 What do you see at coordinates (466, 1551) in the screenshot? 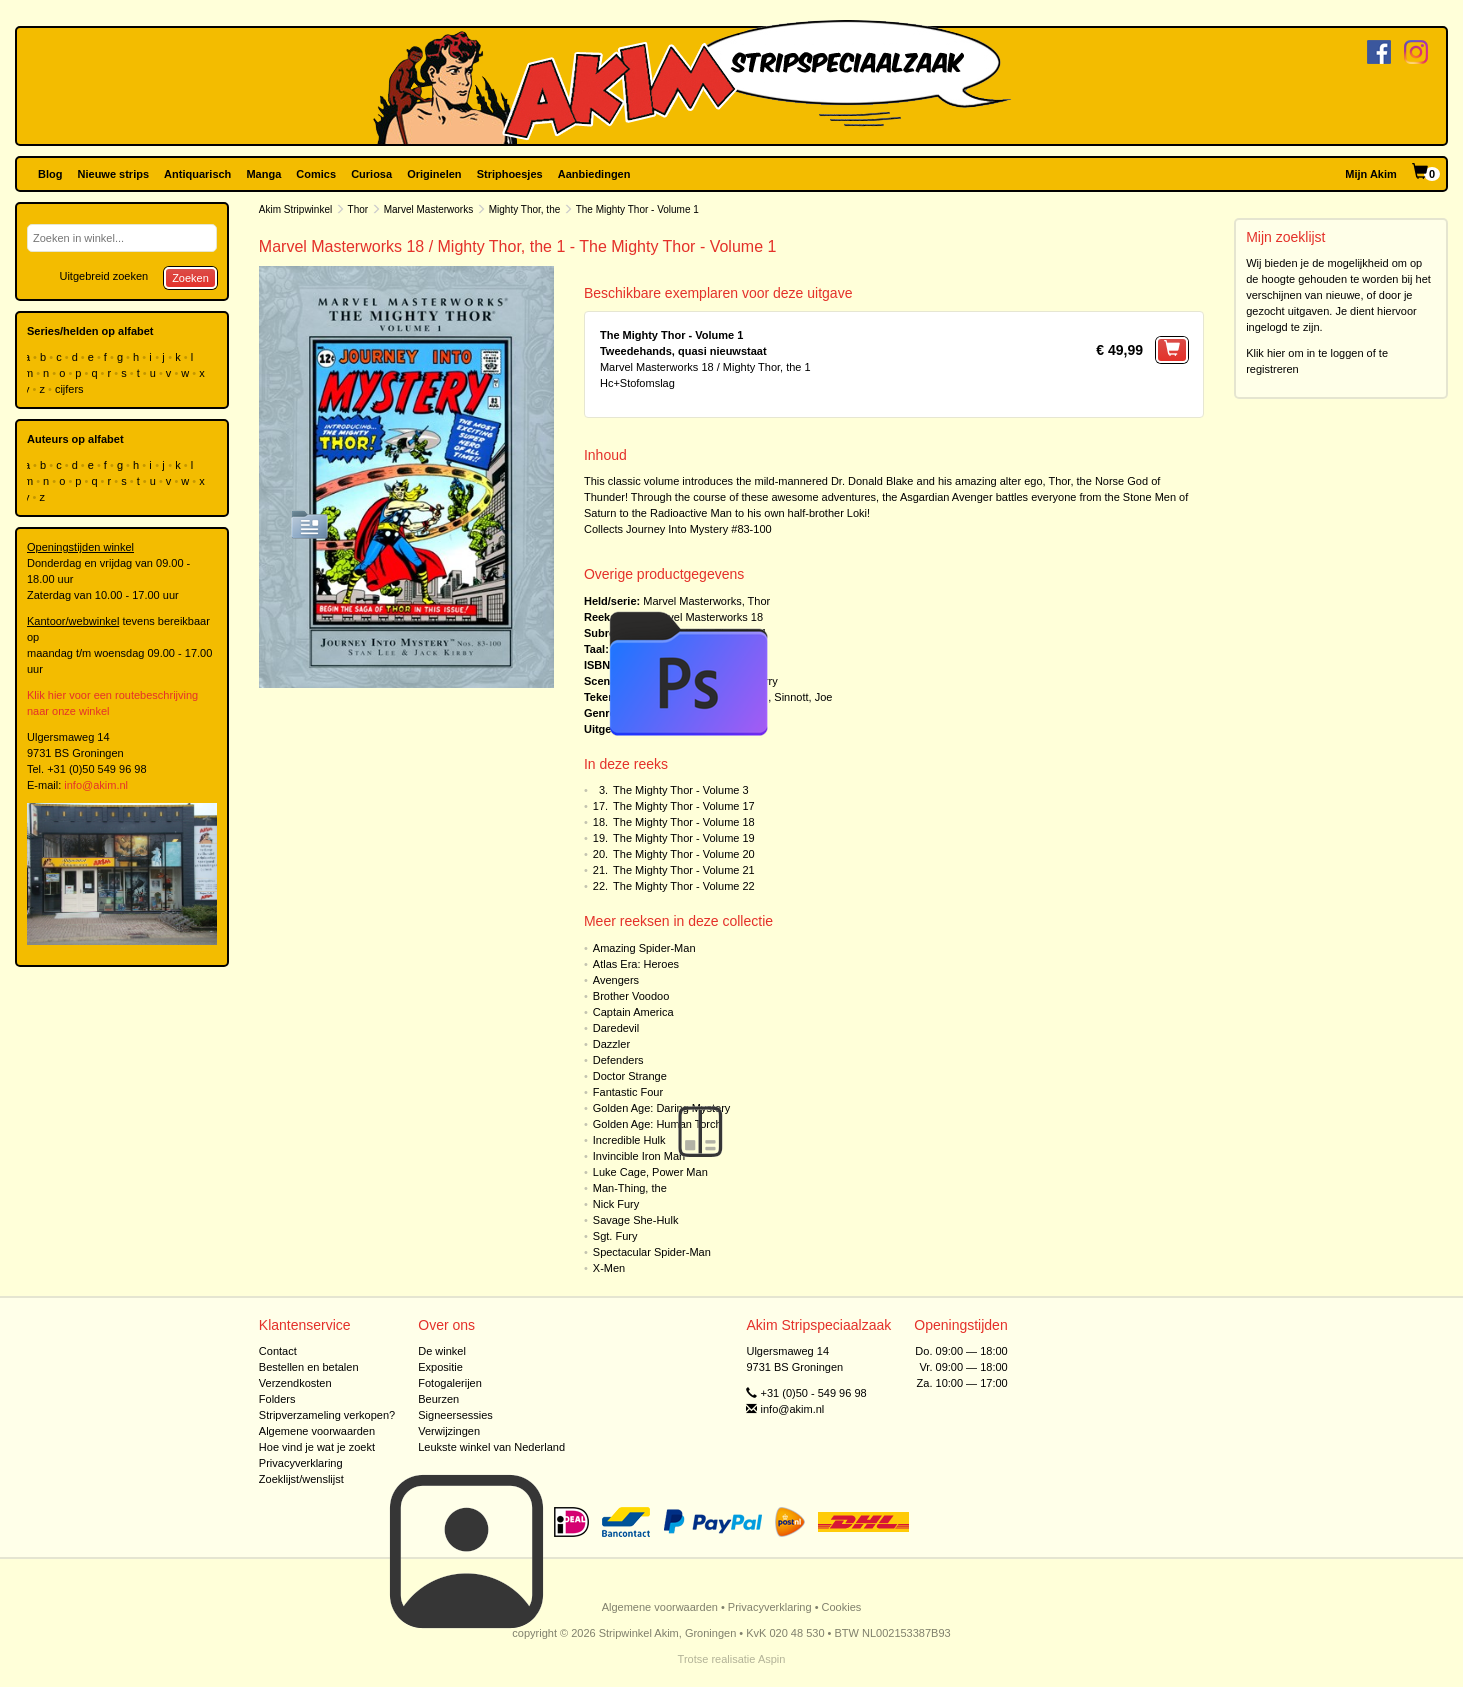
I see `configure login screen settings` at bounding box center [466, 1551].